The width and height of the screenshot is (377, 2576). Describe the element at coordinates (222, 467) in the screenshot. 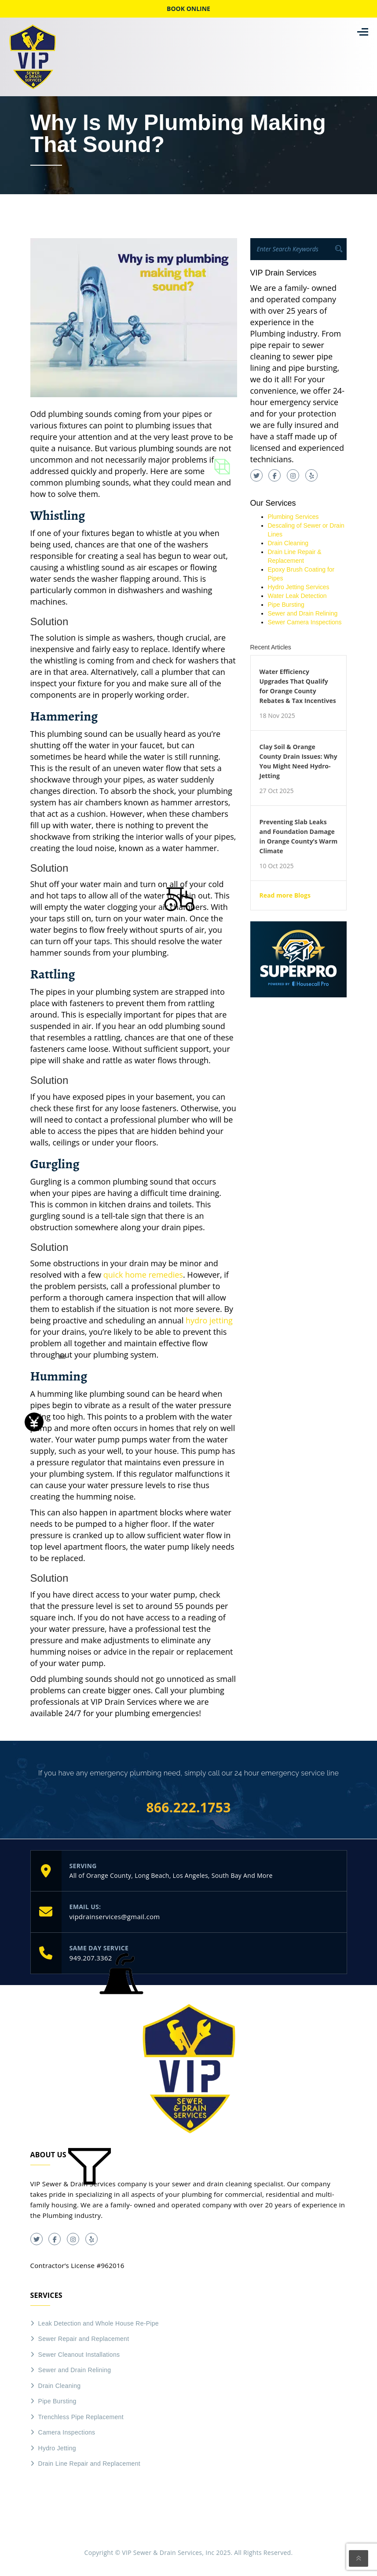

I see `view 3D model or object` at that location.